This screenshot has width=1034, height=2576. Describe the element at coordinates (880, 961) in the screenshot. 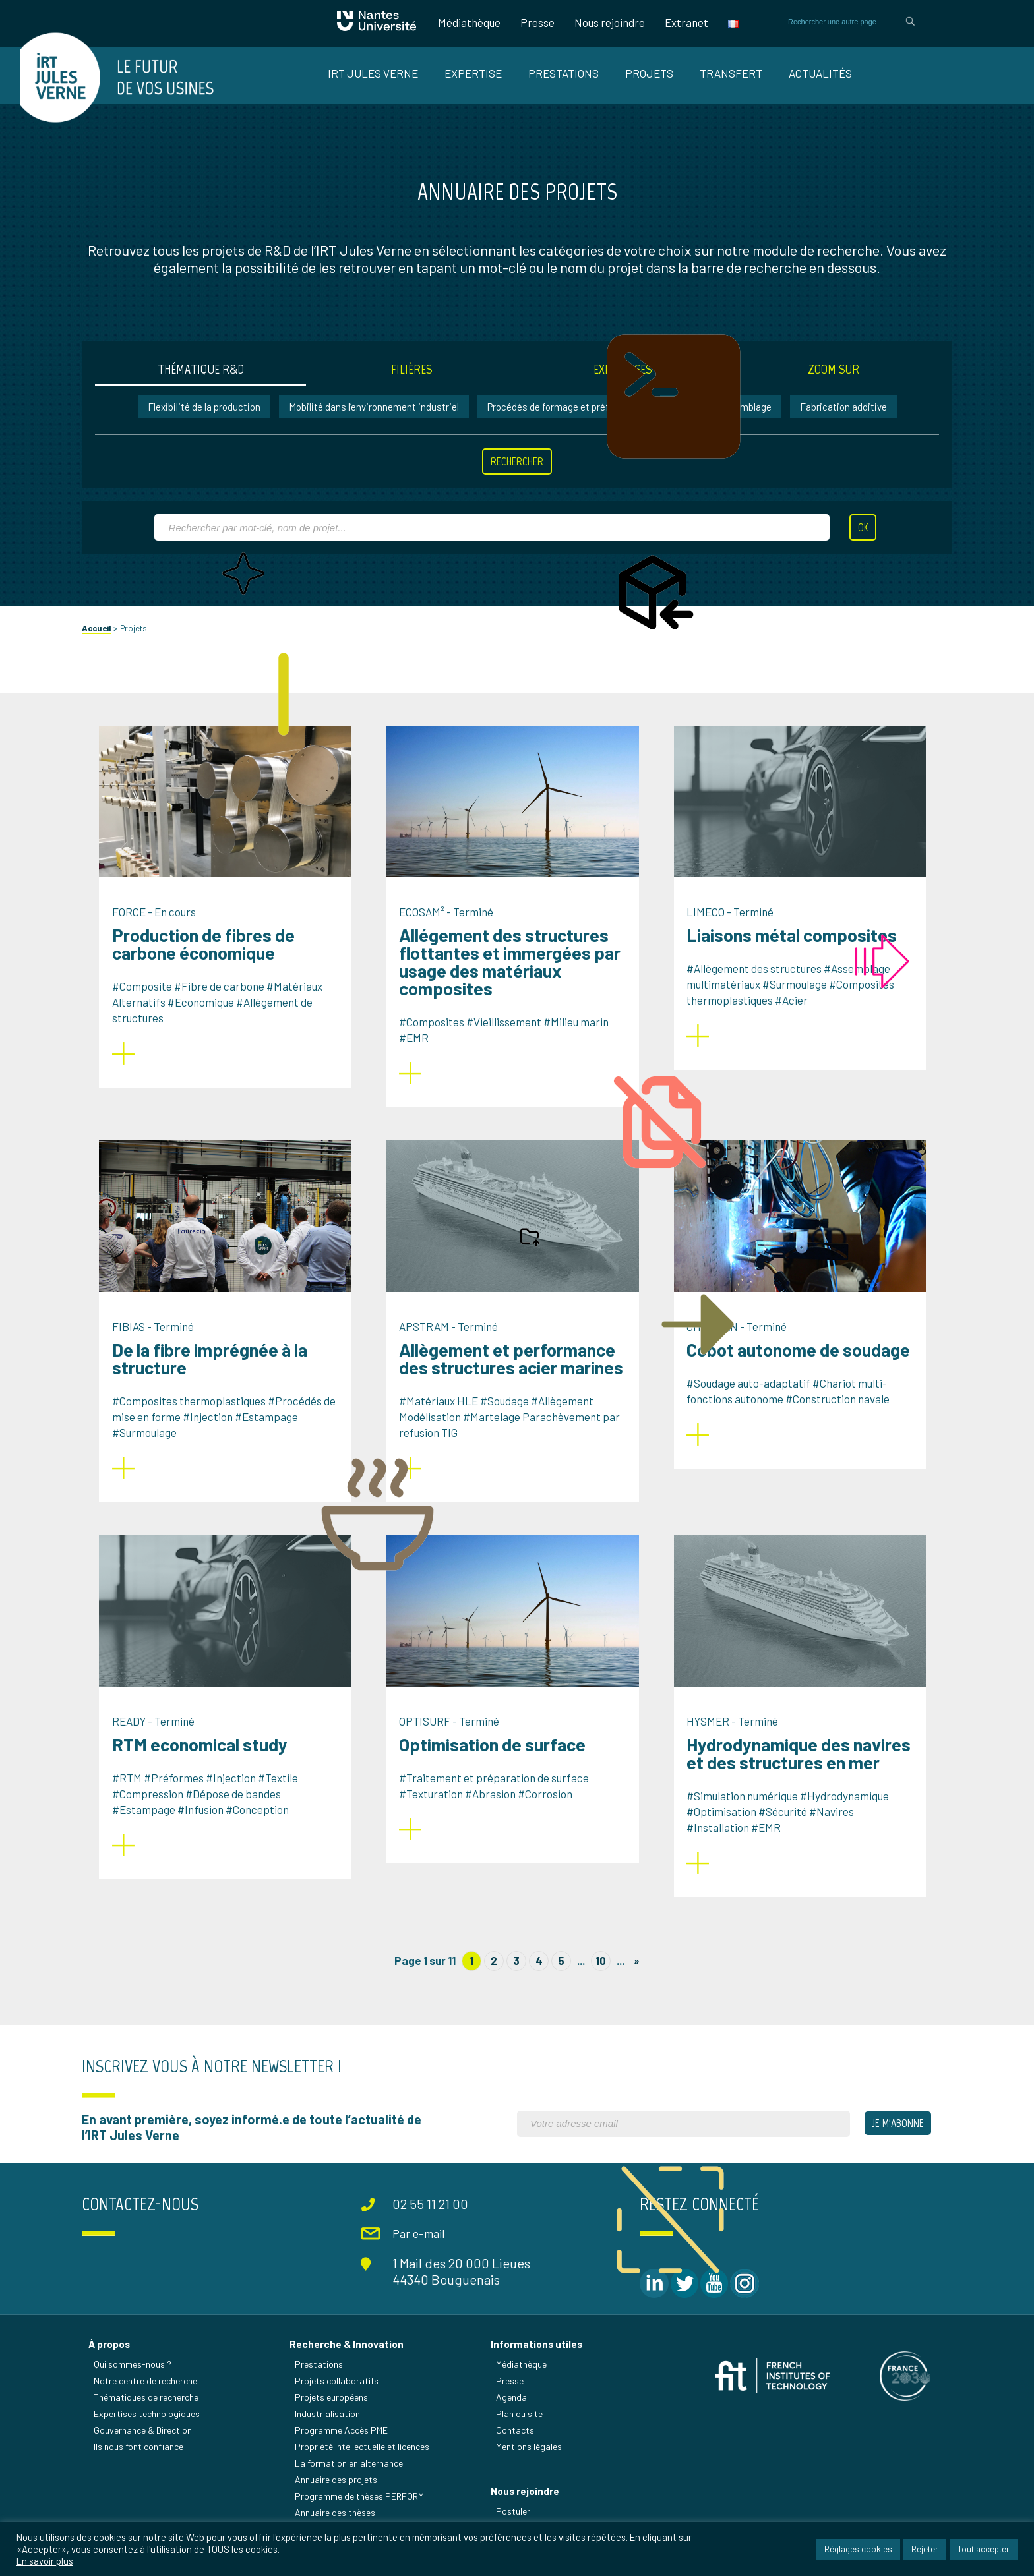

I see `skip forward or advance to the next item` at that location.